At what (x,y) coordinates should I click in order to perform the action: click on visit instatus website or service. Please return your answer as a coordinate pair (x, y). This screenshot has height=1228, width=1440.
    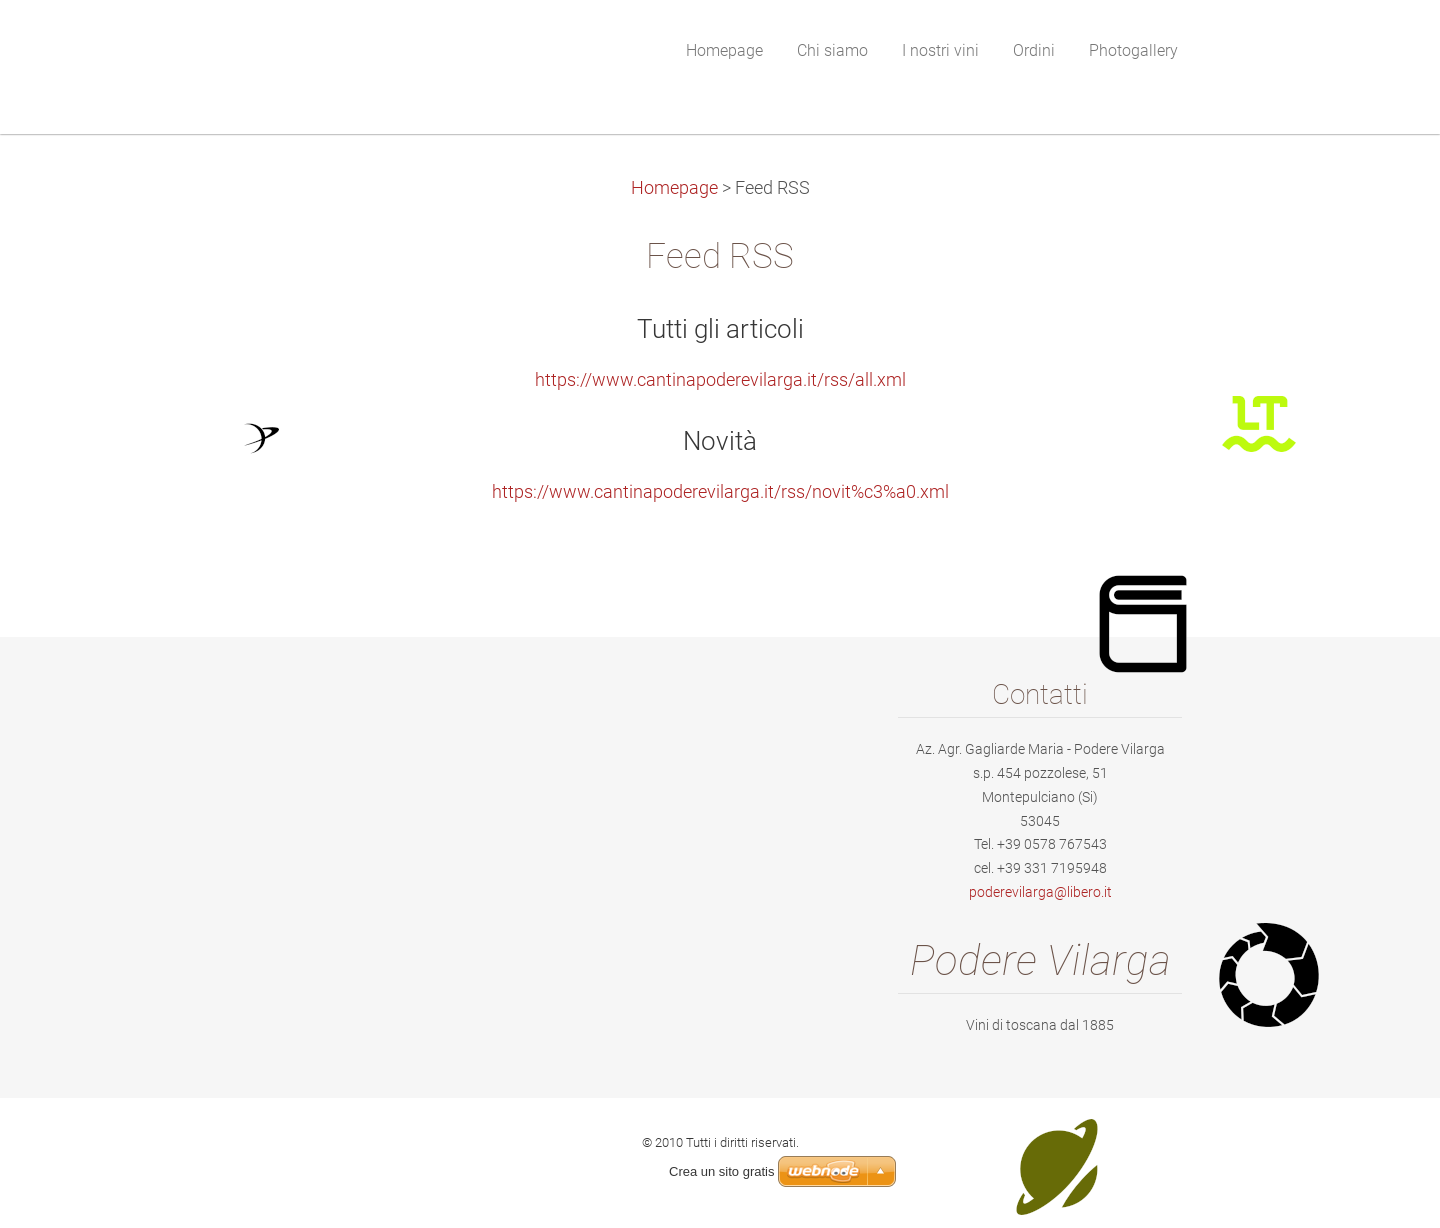
    Looking at the image, I should click on (1057, 1167).